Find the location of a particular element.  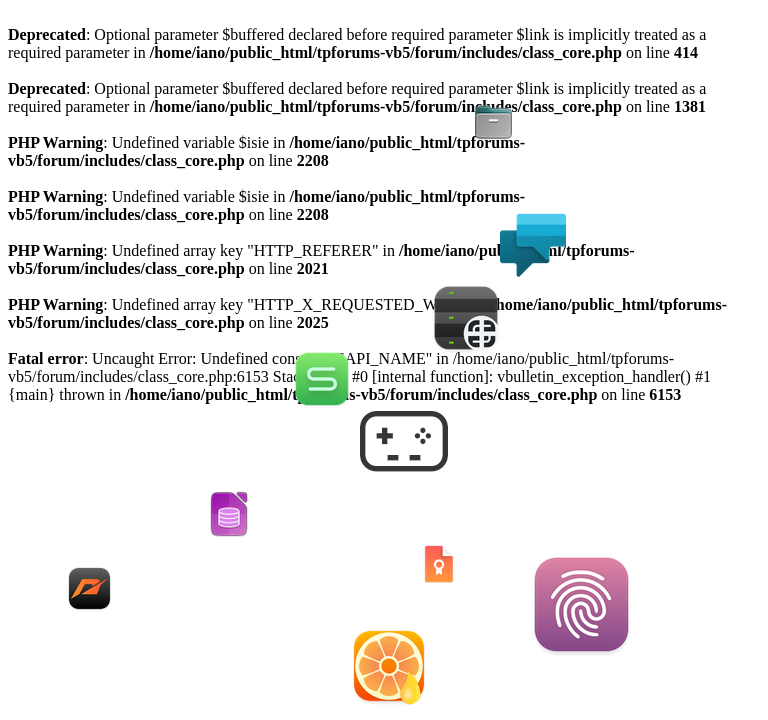

open the virtual agents app is located at coordinates (533, 244).